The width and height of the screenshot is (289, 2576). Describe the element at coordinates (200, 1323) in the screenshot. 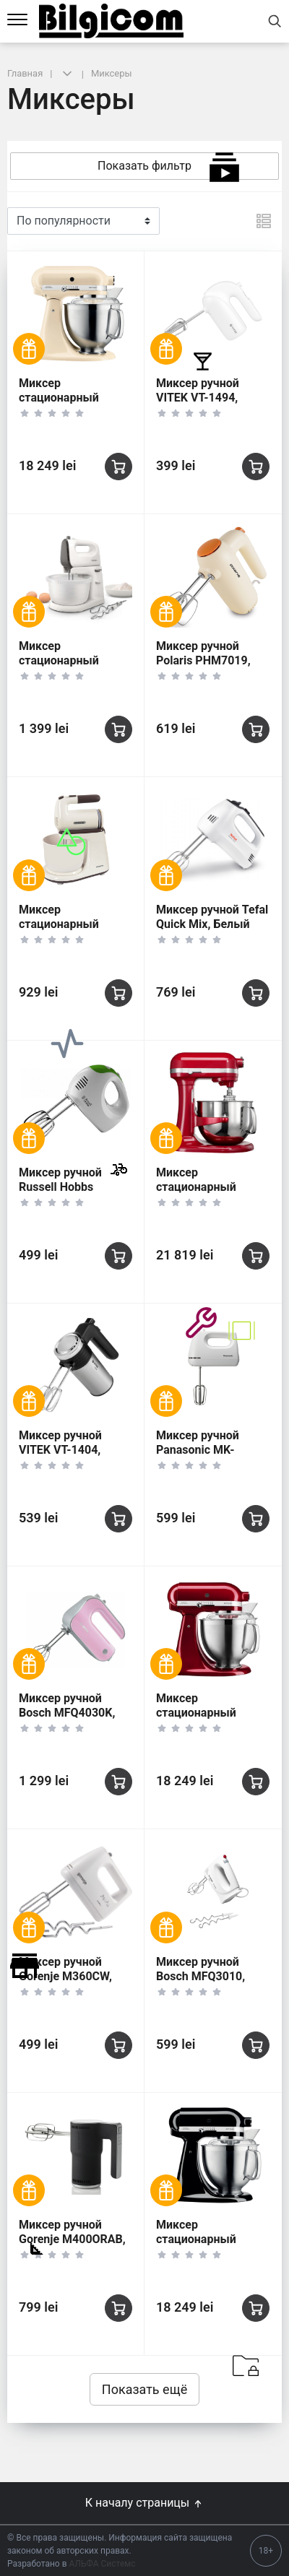

I see `access settings or configuration options` at that location.